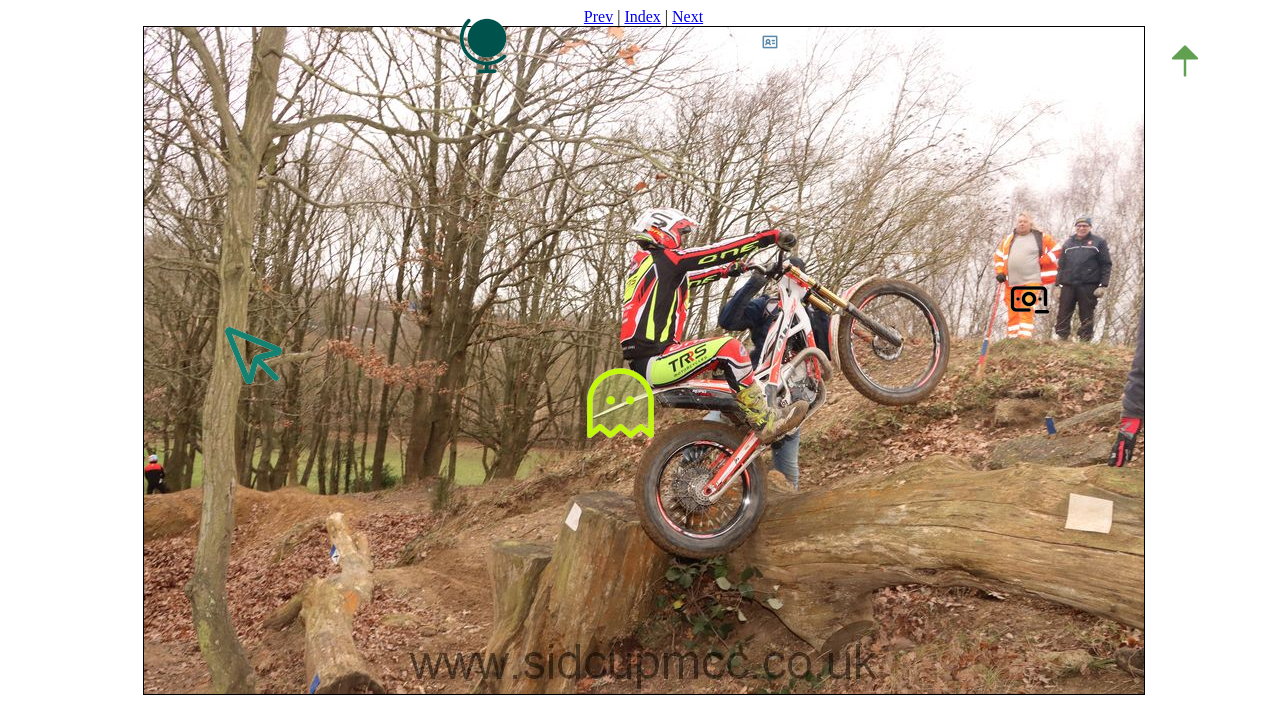  Describe the element at coordinates (620, 404) in the screenshot. I see `toggle ghost mode or invisible status` at that location.